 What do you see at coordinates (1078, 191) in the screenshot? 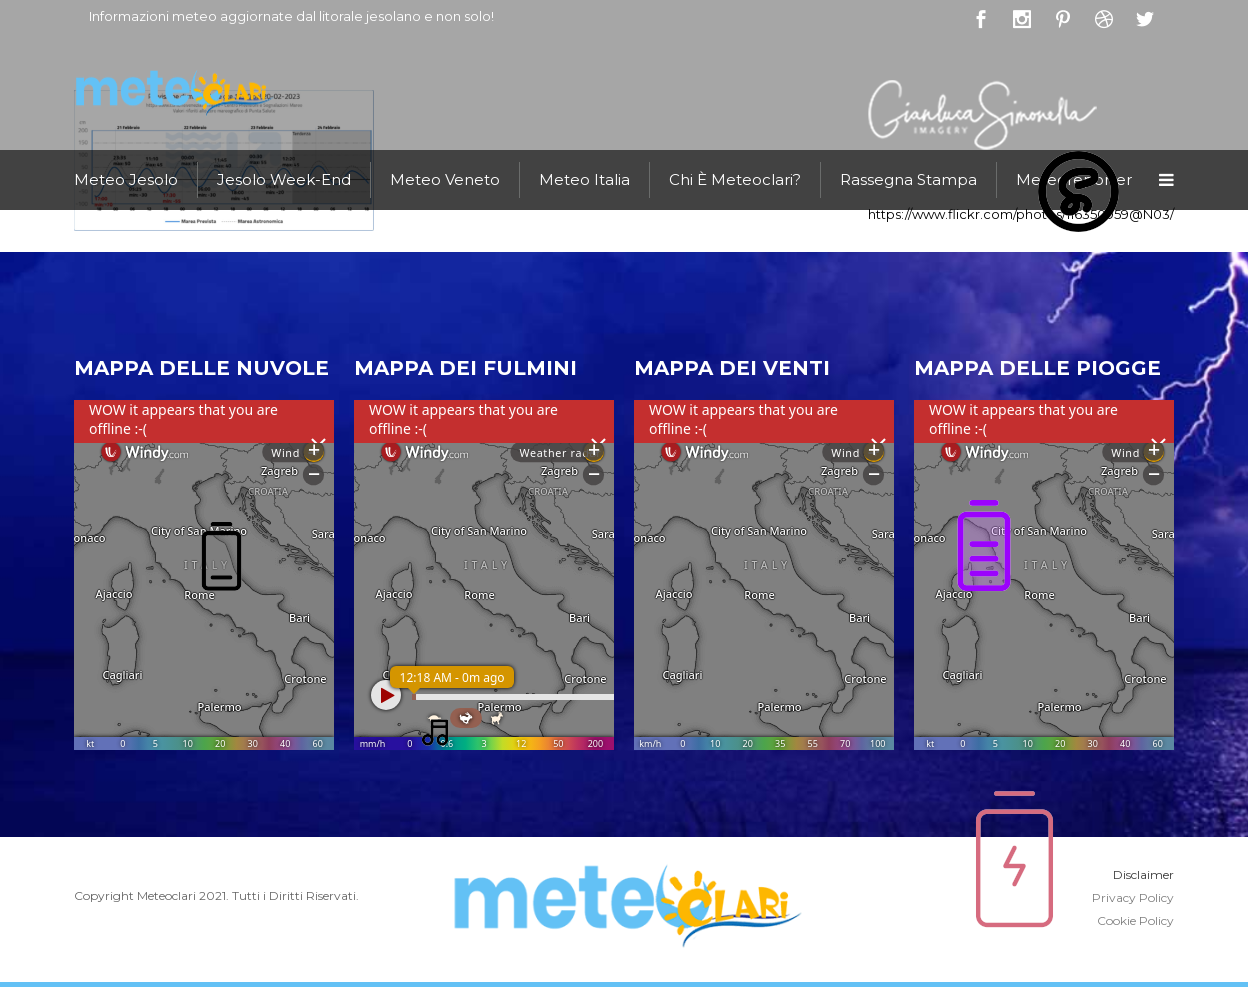
I see `indicates sass stylesheet technology` at bounding box center [1078, 191].